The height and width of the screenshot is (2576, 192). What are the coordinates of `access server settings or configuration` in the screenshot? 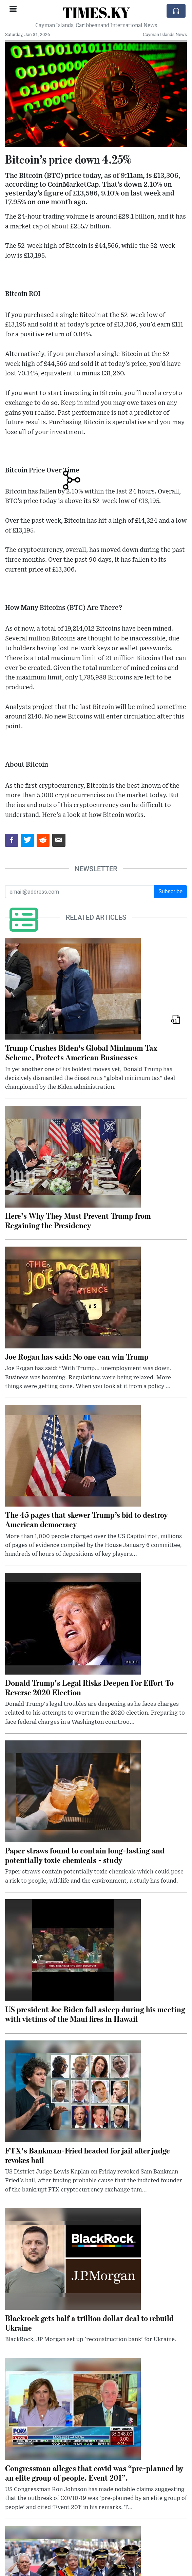 It's located at (24, 920).